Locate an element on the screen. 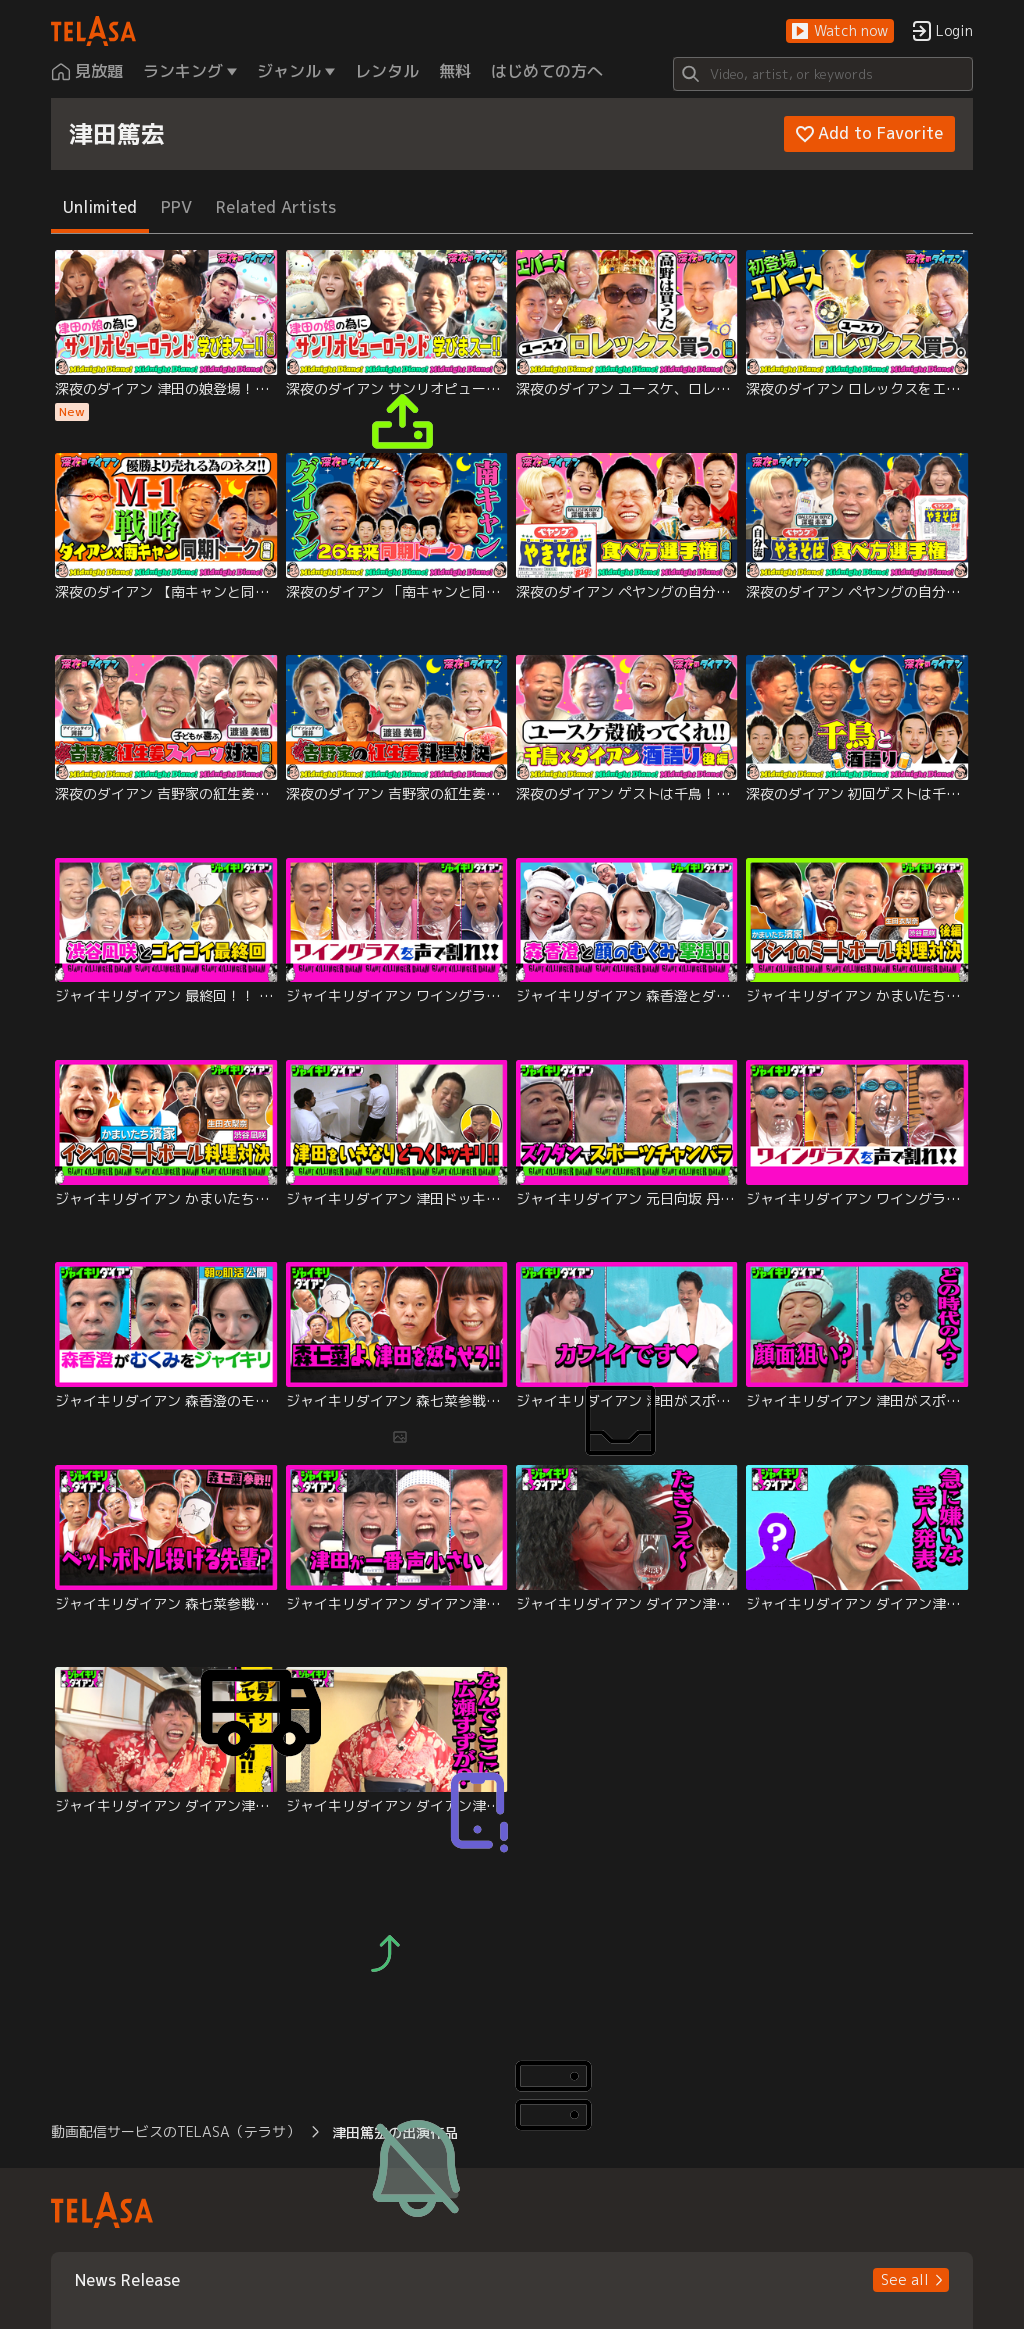 Image resolution: width=1024 pixels, height=2329 pixels. mute notifications is located at coordinates (417, 2168).